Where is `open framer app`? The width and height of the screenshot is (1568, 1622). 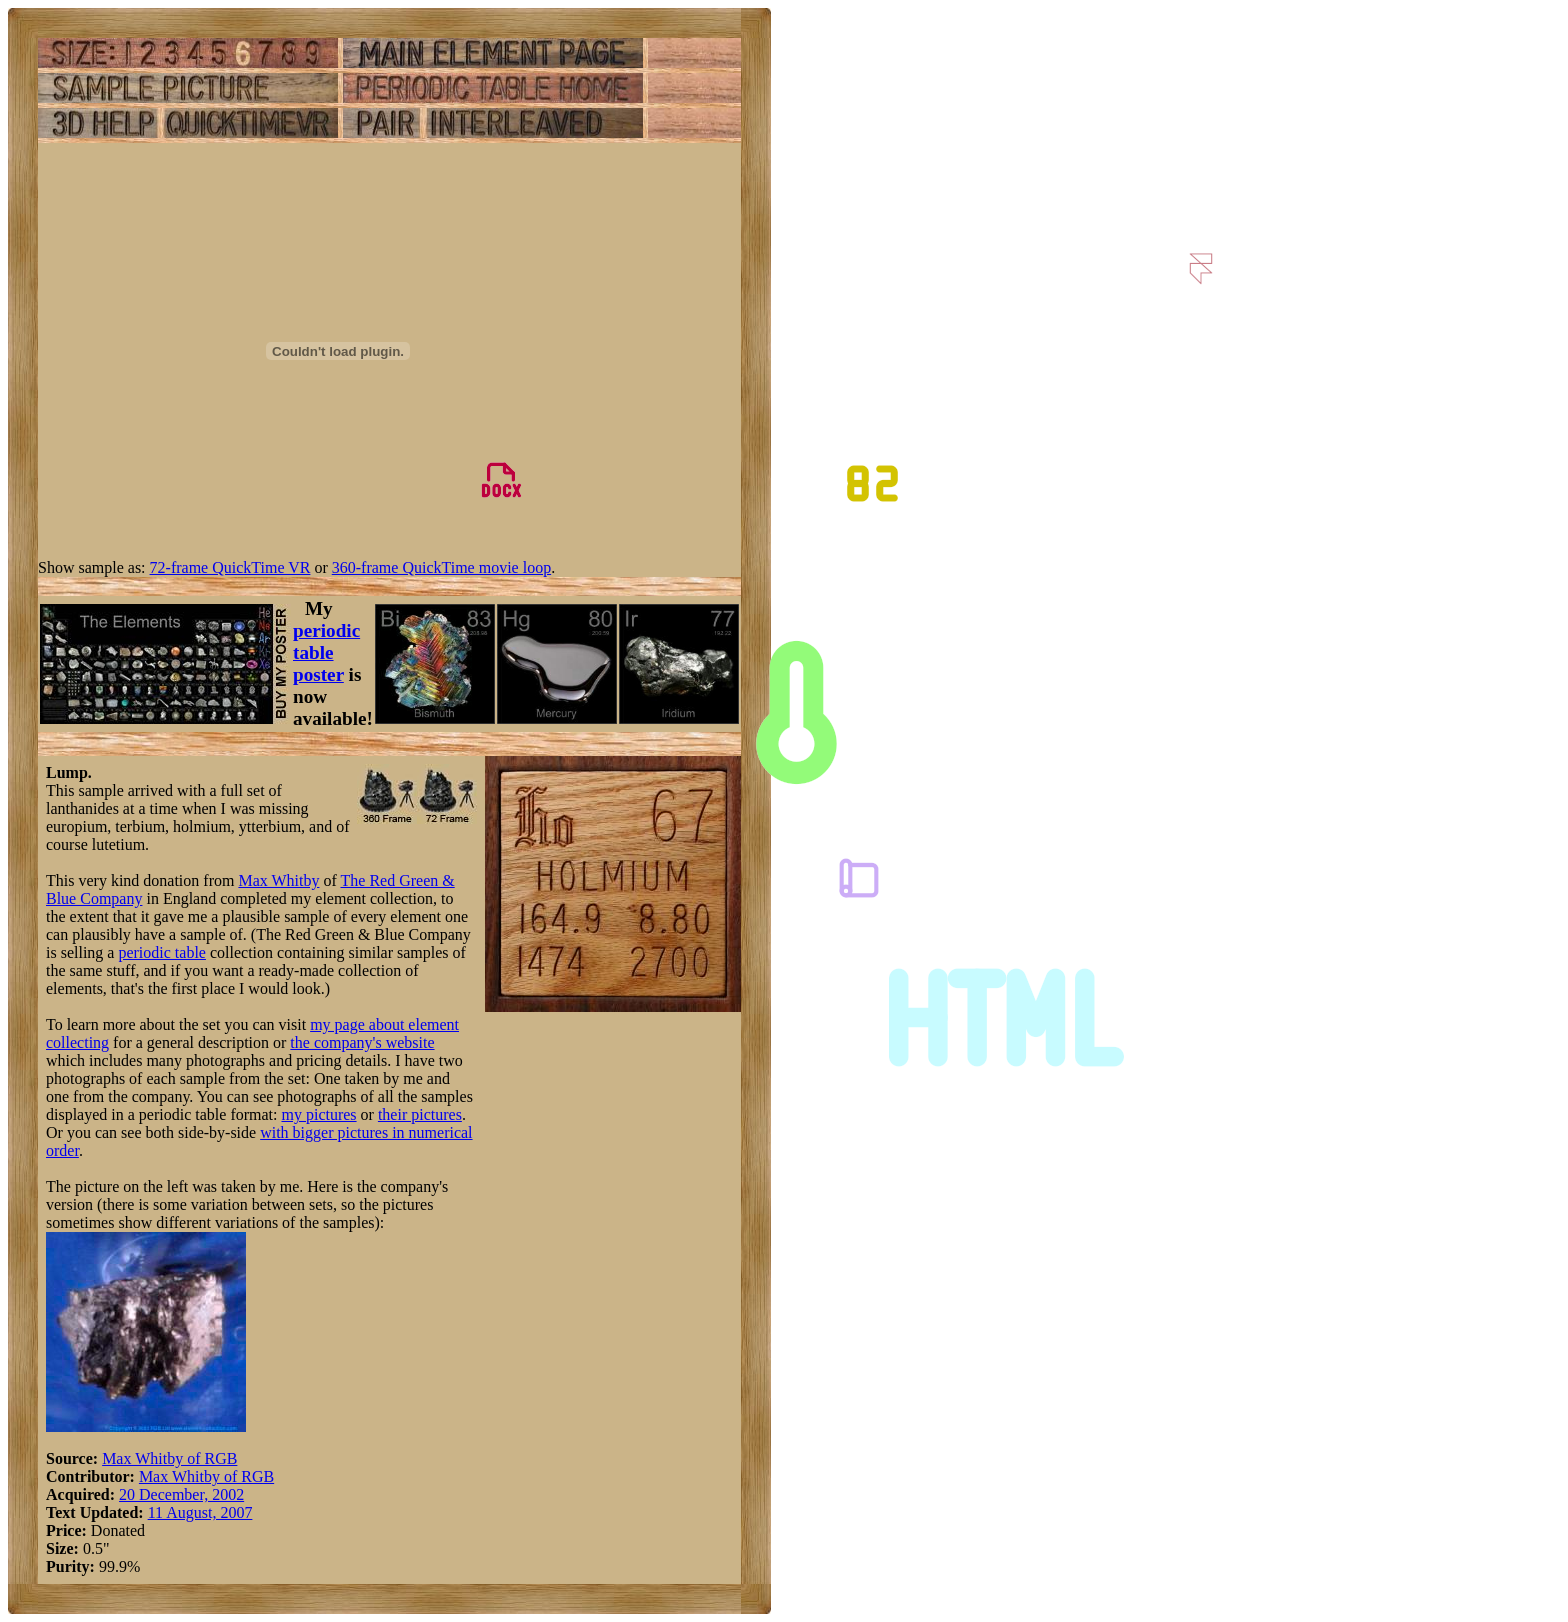 open framer app is located at coordinates (1201, 267).